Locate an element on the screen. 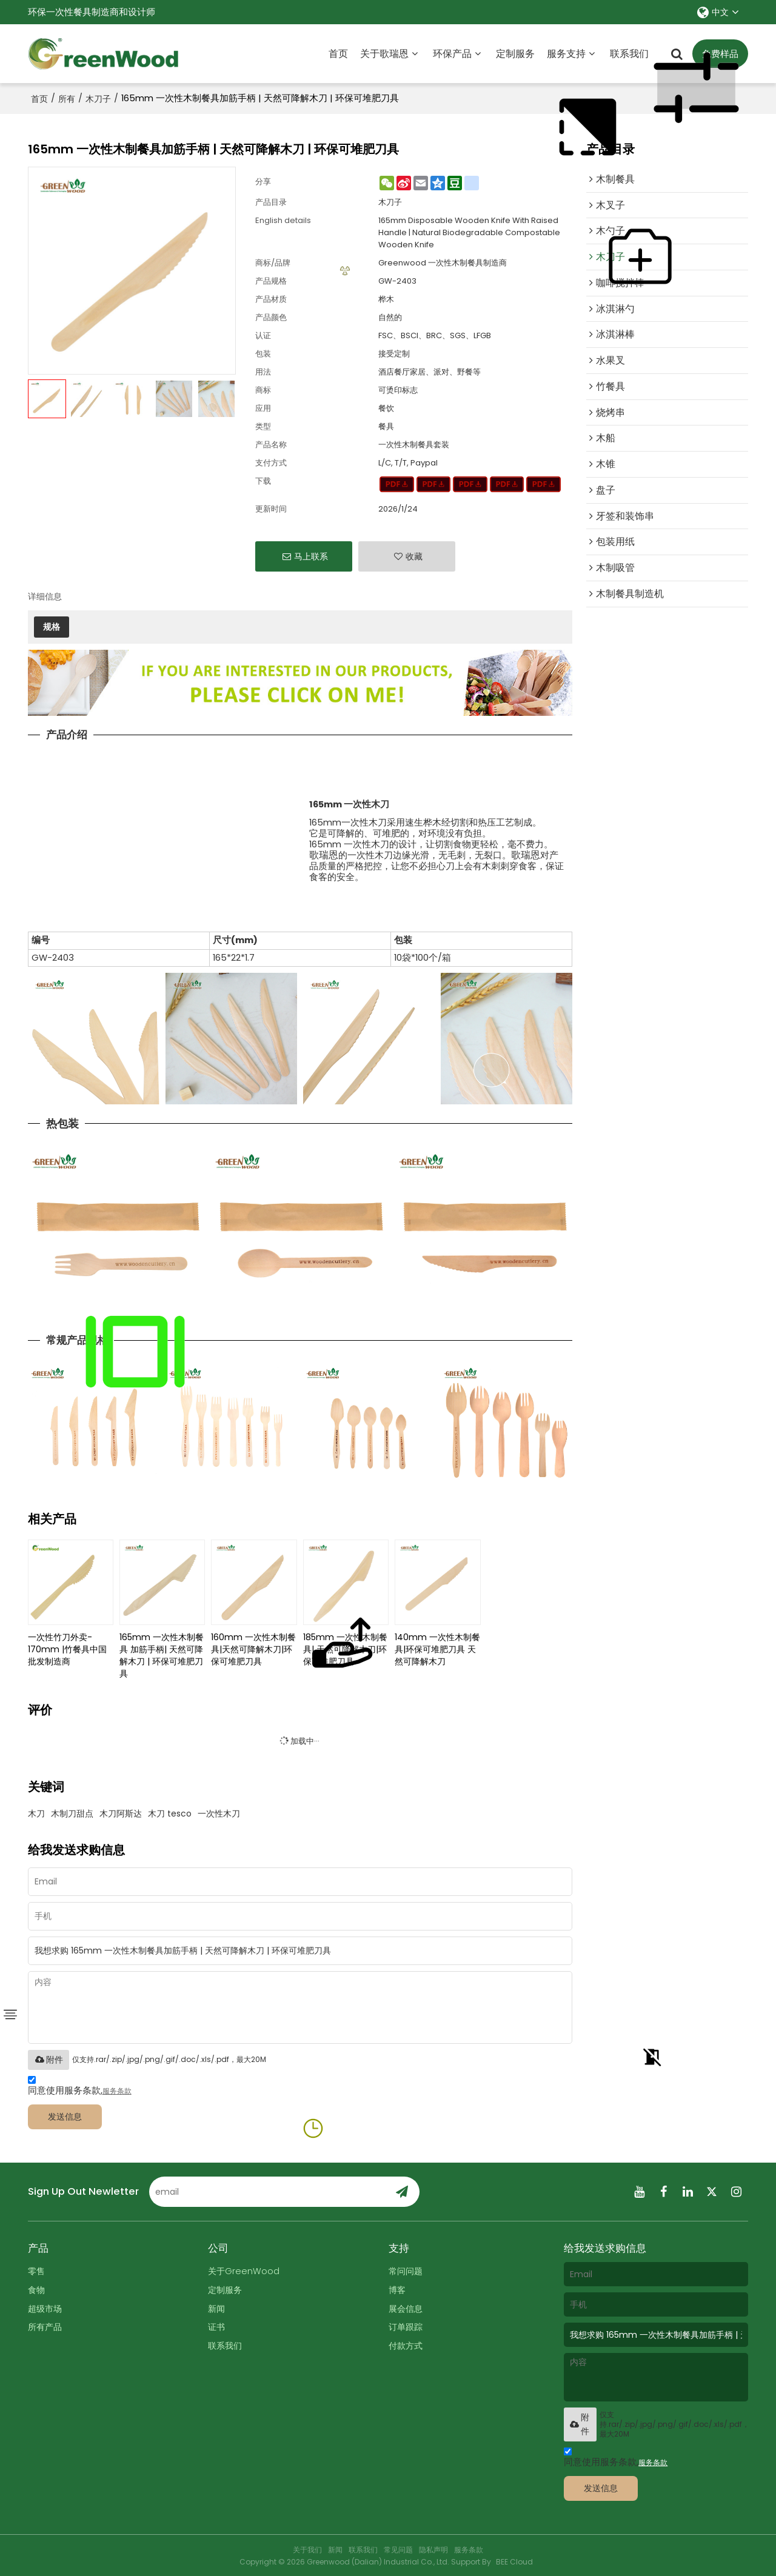 This screenshot has height=2576, width=776. start a slideshow presentation is located at coordinates (135, 1352).